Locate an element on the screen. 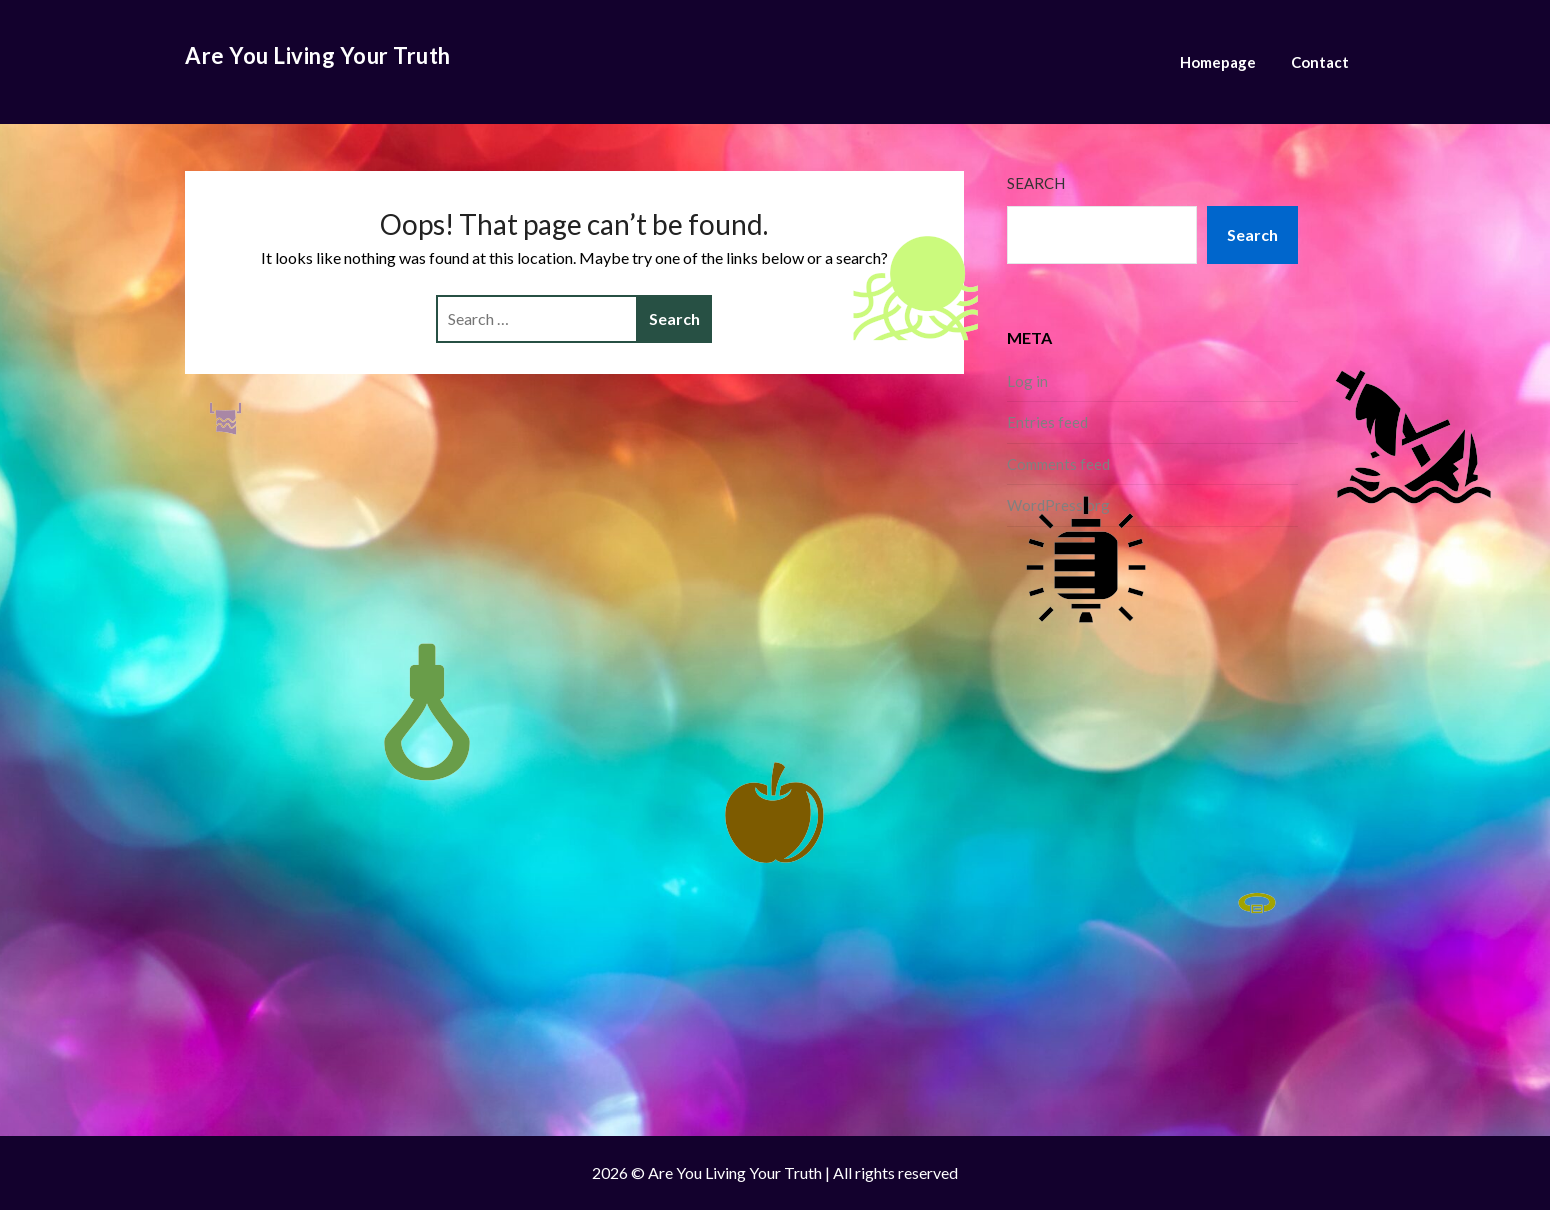 This screenshot has height=1210, width=1550. indicates a noodle or pasta dish item is located at coordinates (915, 278).